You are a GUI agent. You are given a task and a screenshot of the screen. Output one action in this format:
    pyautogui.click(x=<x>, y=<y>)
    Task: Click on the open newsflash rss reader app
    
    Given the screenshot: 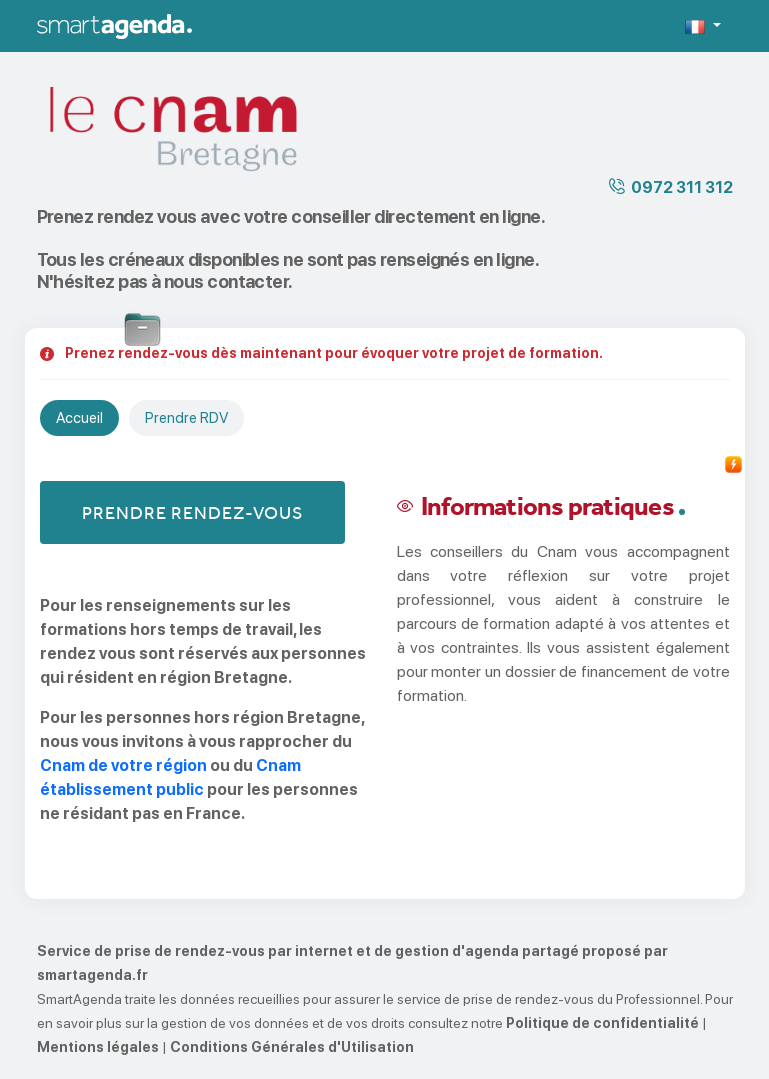 What is the action you would take?
    pyautogui.click(x=733, y=464)
    